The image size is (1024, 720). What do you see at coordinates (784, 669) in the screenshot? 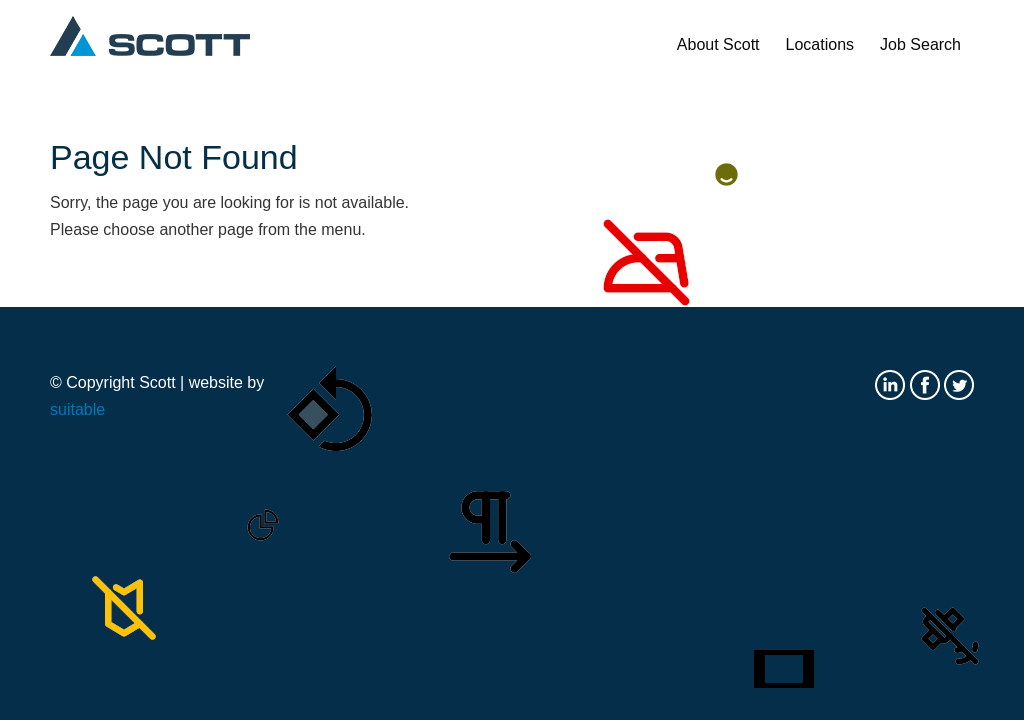
I see `switch device to landscape orientation` at bounding box center [784, 669].